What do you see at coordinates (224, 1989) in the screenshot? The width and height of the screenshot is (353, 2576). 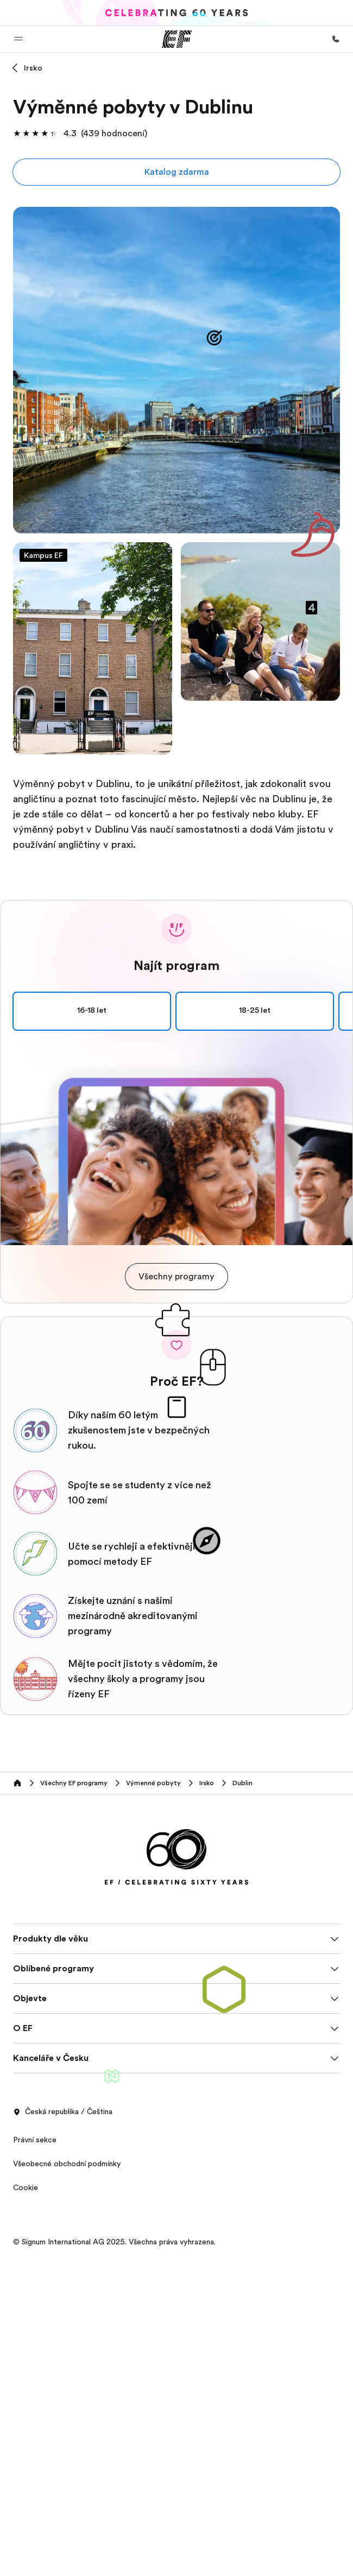 I see `indicates a hexagonal shape or geometric element` at bounding box center [224, 1989].